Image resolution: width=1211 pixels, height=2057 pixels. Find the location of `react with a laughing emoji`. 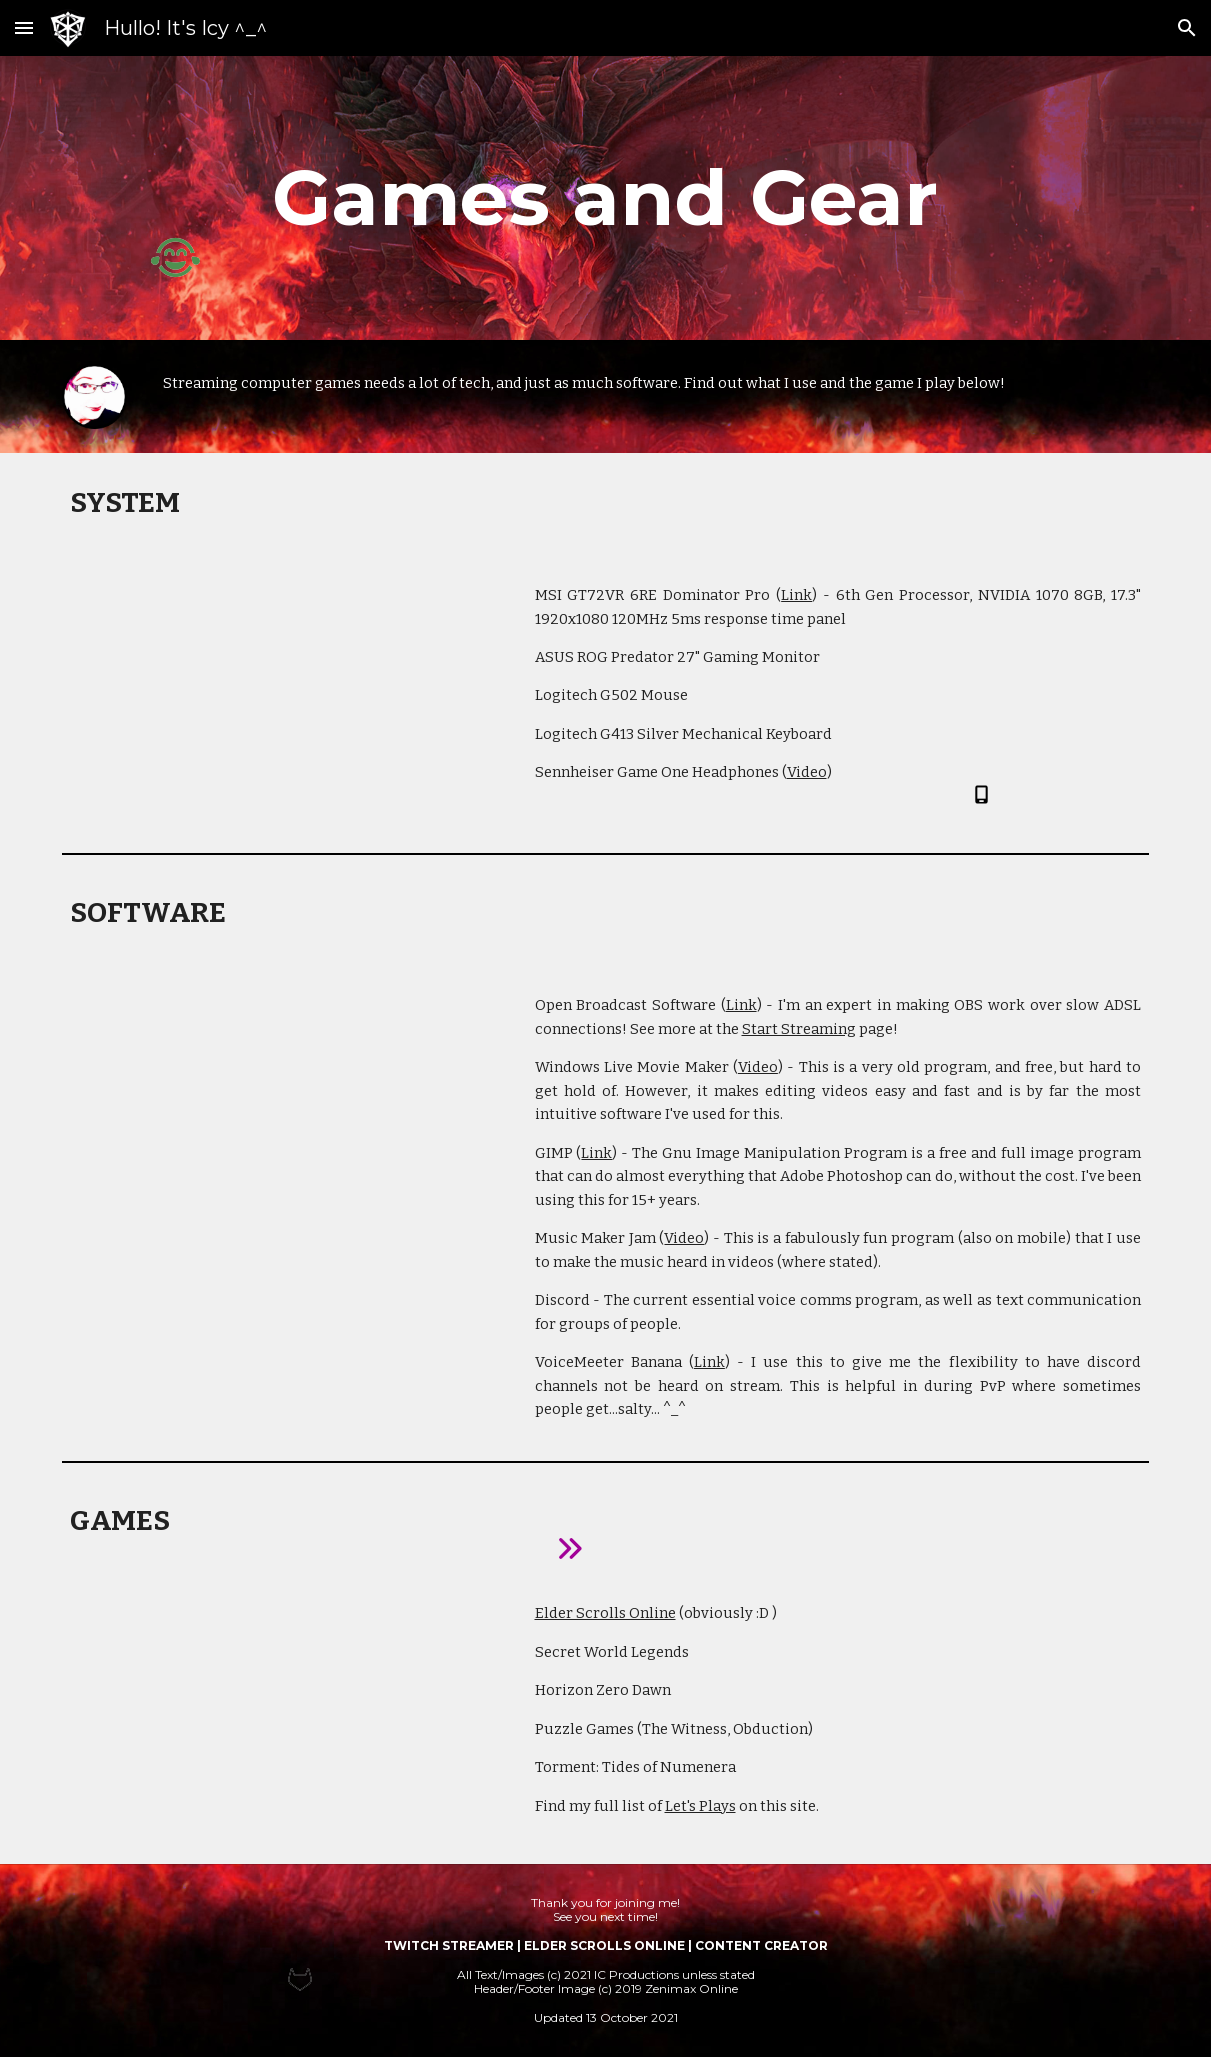

react with a laughing emoji is located at coordinates (175, 257).